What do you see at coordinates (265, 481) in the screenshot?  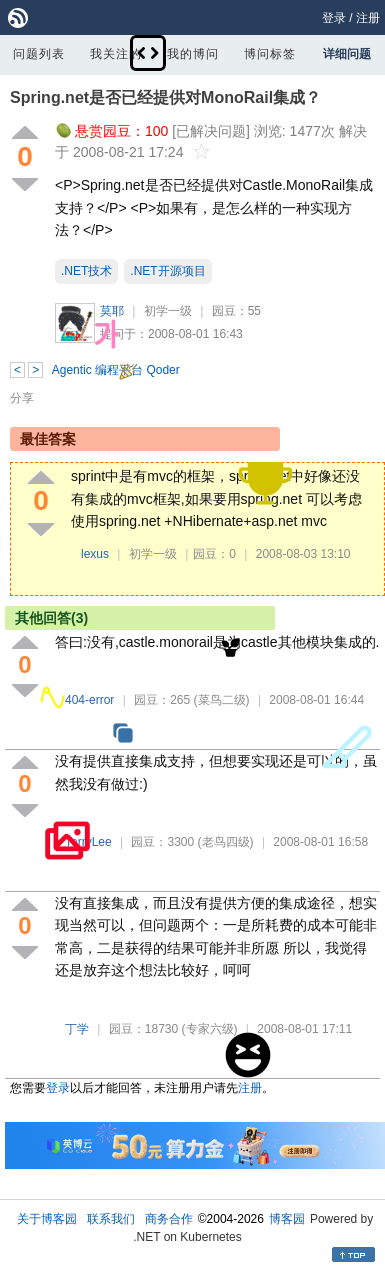 I see `view achievements or awards` at bounding box center [265, 481].